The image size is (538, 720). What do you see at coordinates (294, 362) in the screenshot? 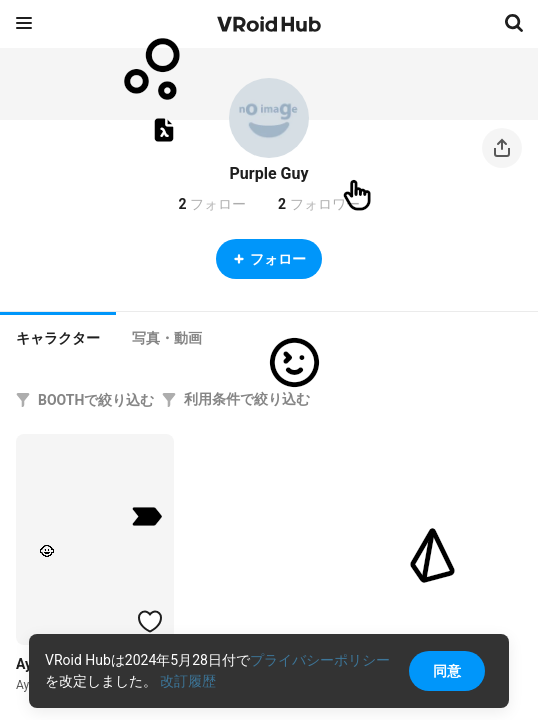
I see `add a playful or winking emoji to your message` at bounding box center [294, 362].